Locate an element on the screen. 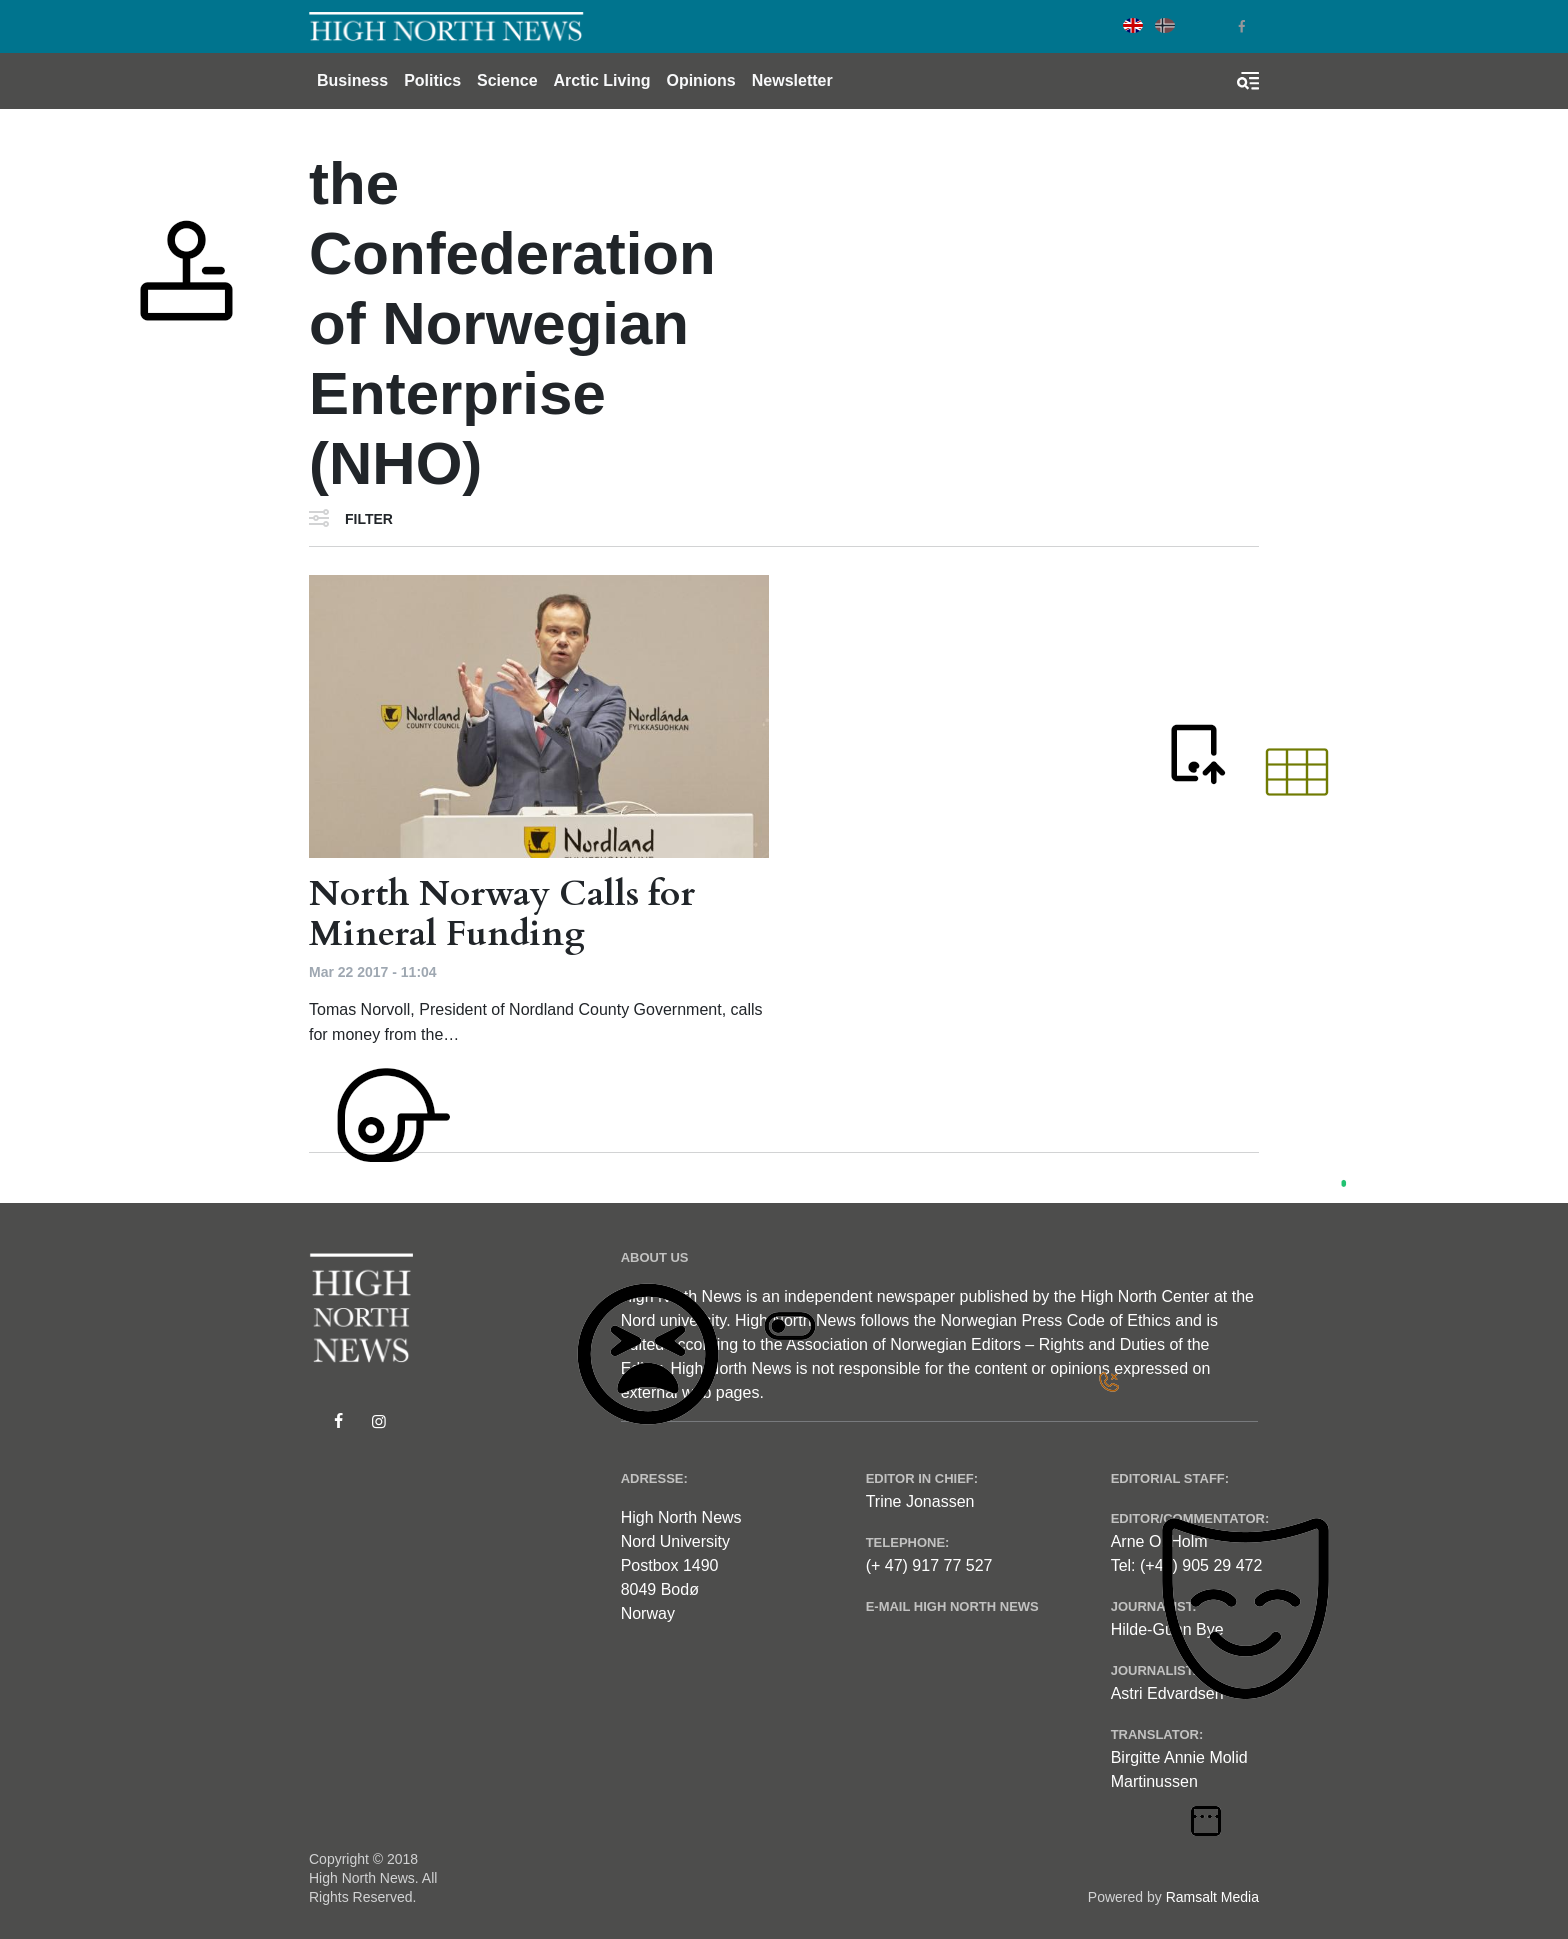  access theater or entertainment mode is located at coordinates (1245, 1601).